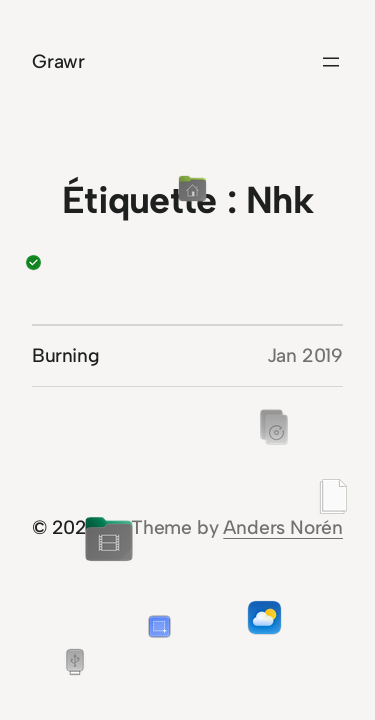 This screenshot has height=720, width=375. What do you see at coordinates (75, 662) in the screenshot?
I see `eject removable USB storage device` at bounding box center [75, 662].